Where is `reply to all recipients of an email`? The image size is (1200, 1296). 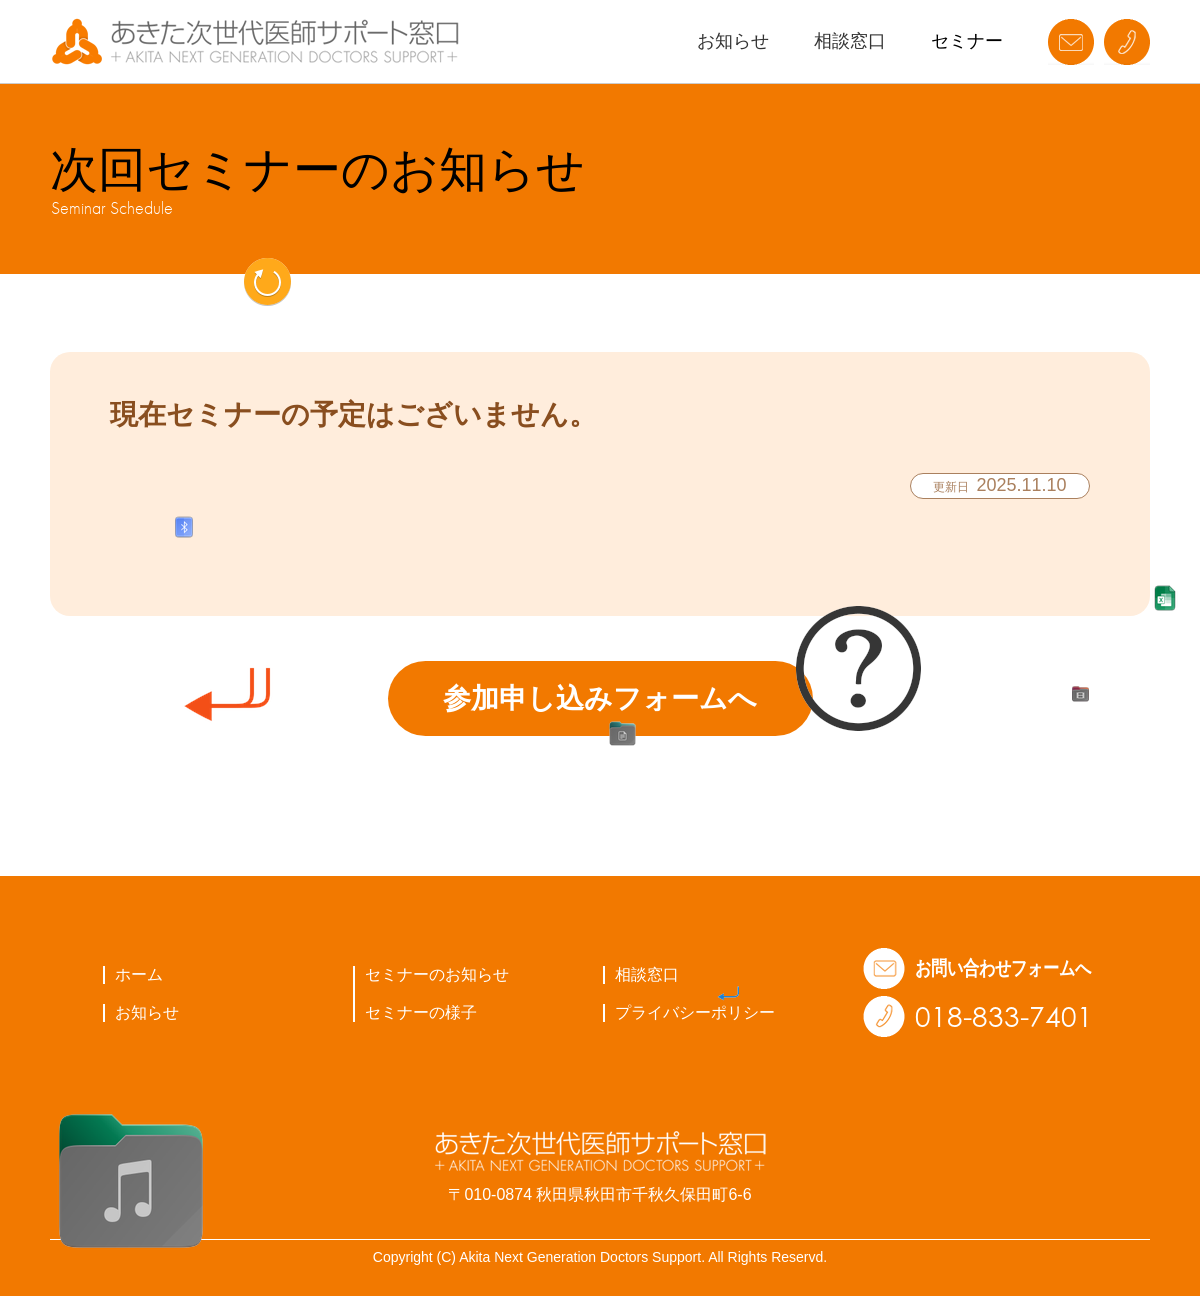
reply to all recipients of an email is located at coordinates (226, 694).